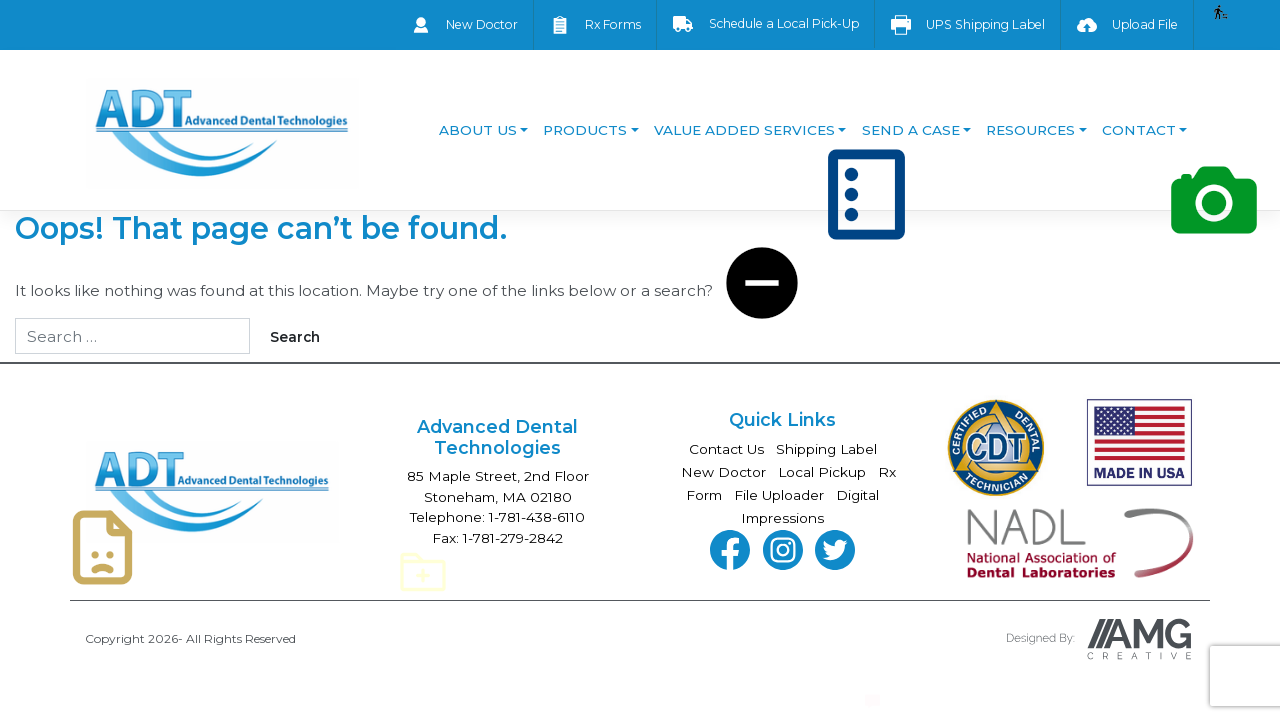  What do you see at coordinates (866, 194) in the screenshot?
I see `view or open film script` at bounding box center [866, 194].